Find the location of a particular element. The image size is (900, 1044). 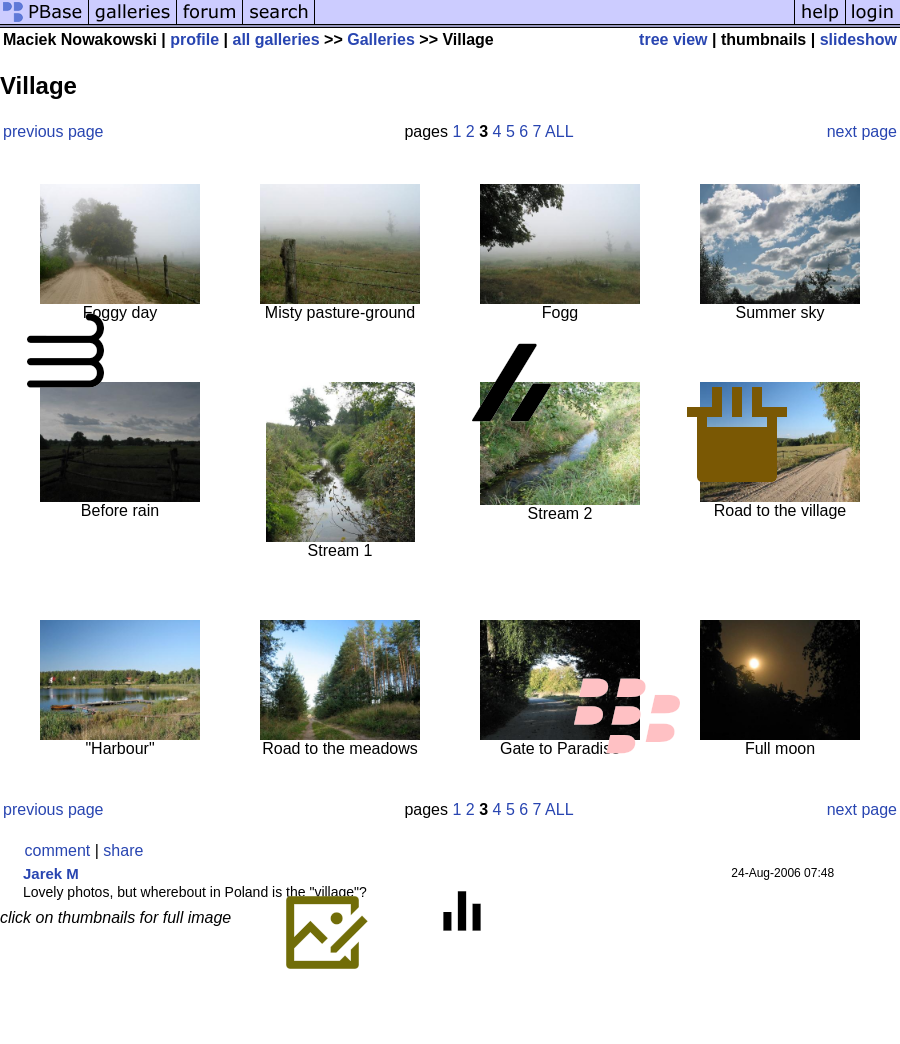

sensor device status indicator is located at coordinates (737, 437).